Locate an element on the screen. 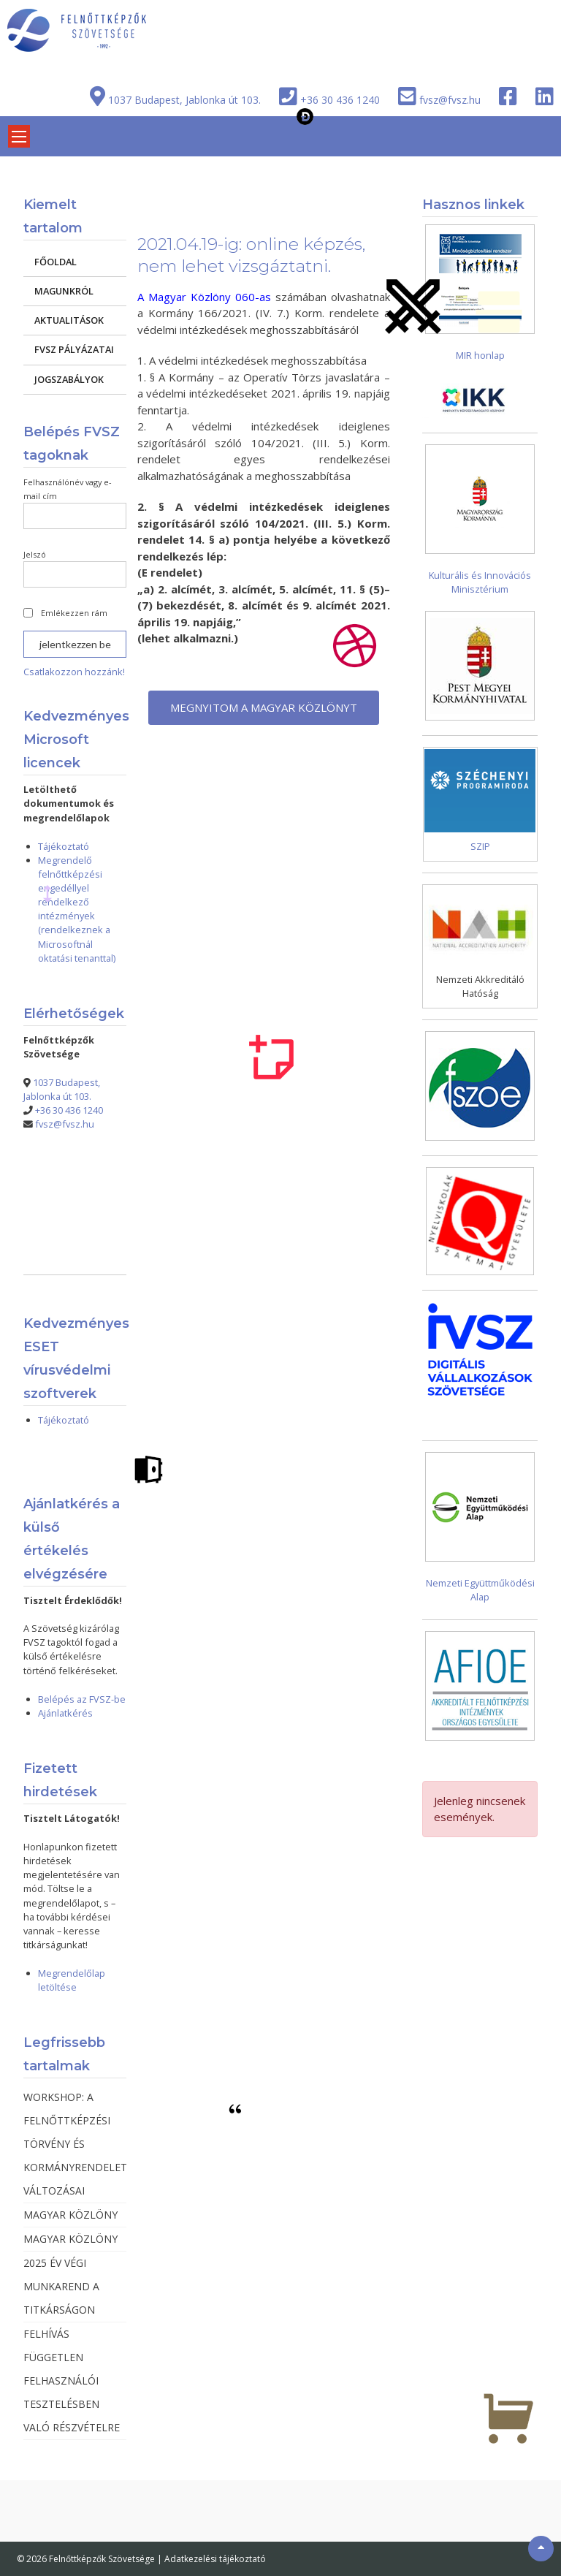 The width and height of the screenshot is (561, 2576). scan a QR code is located at coordinates (499, 312).